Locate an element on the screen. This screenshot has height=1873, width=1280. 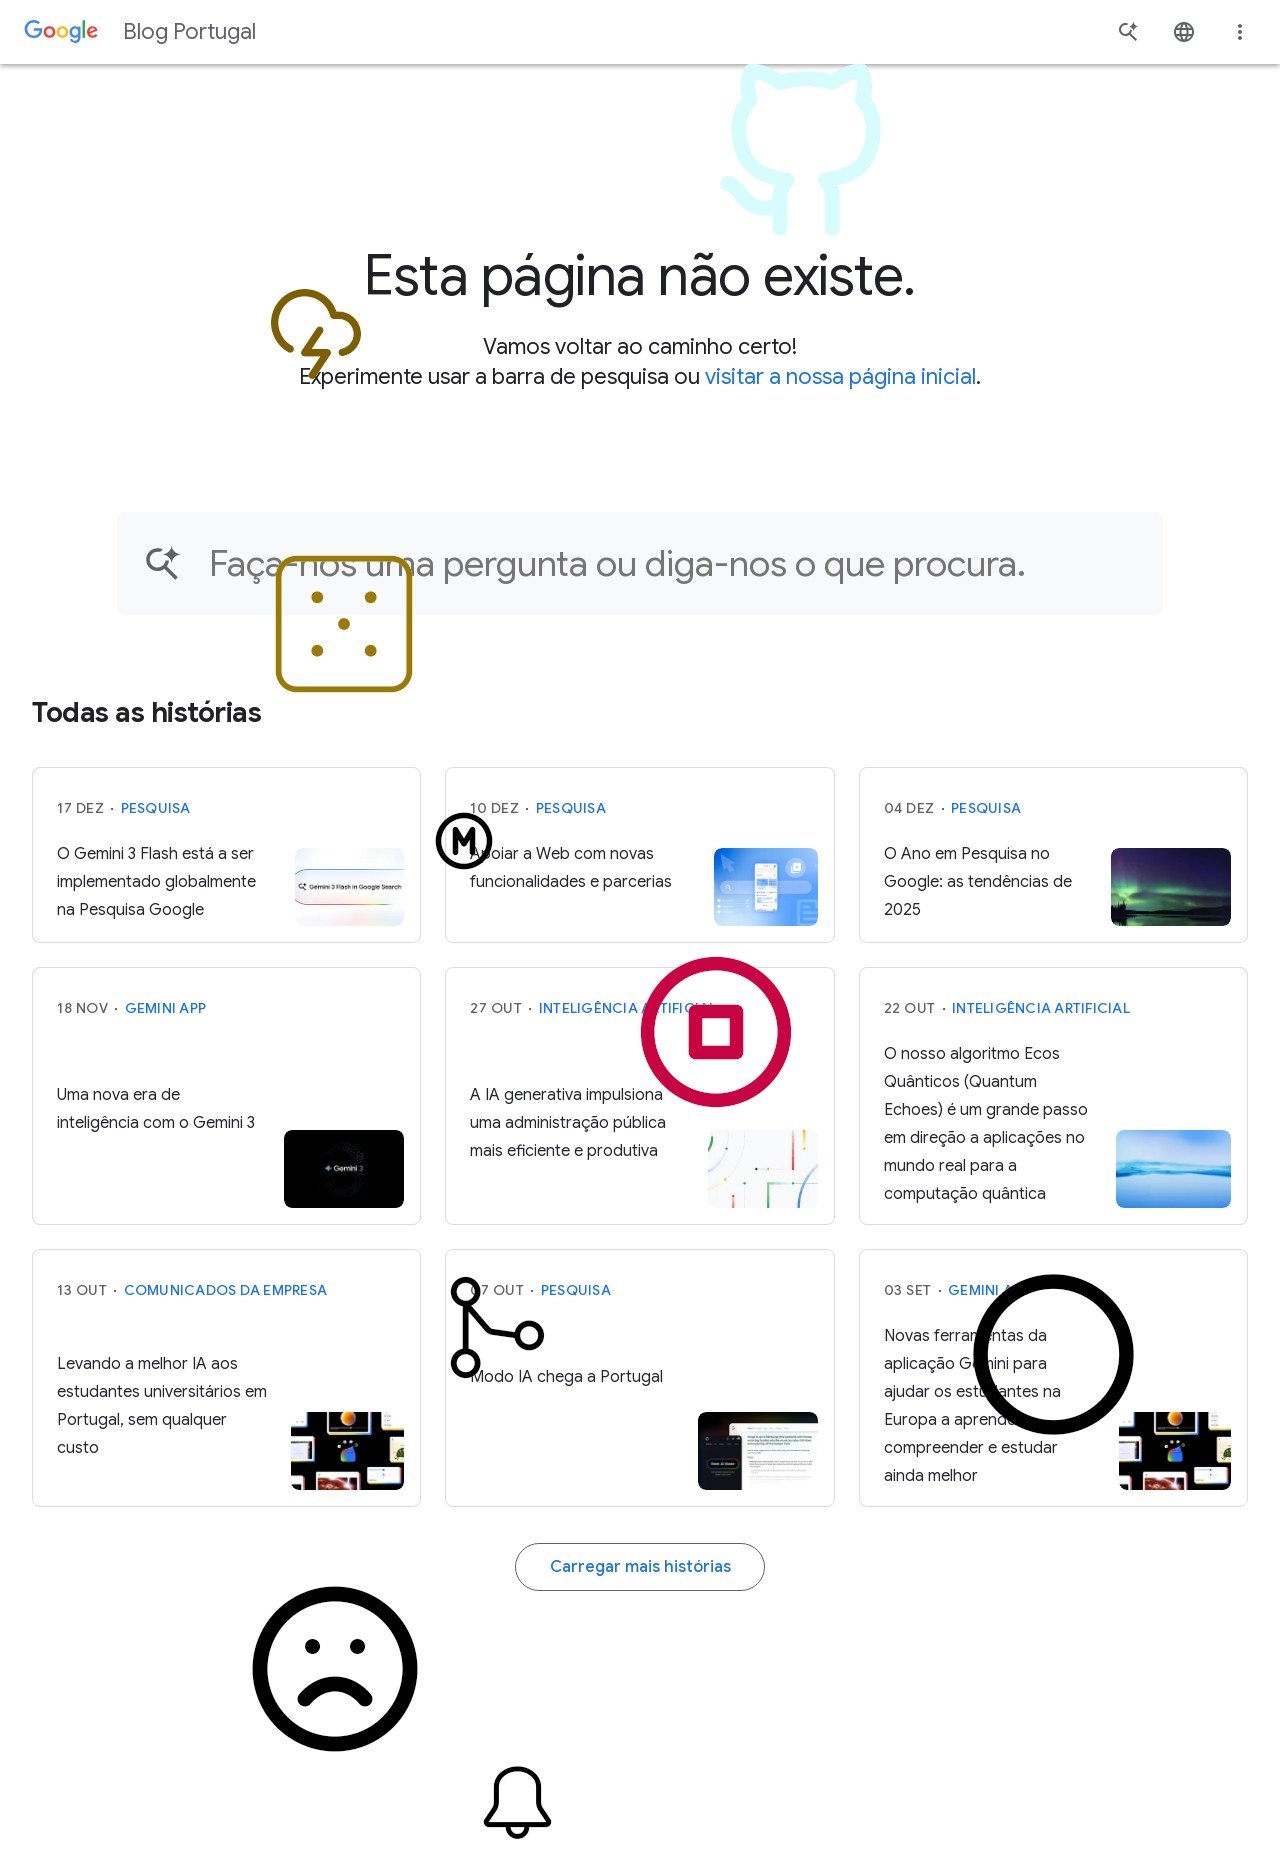
randomize or shuffle content is located at coordinates (344, 624).